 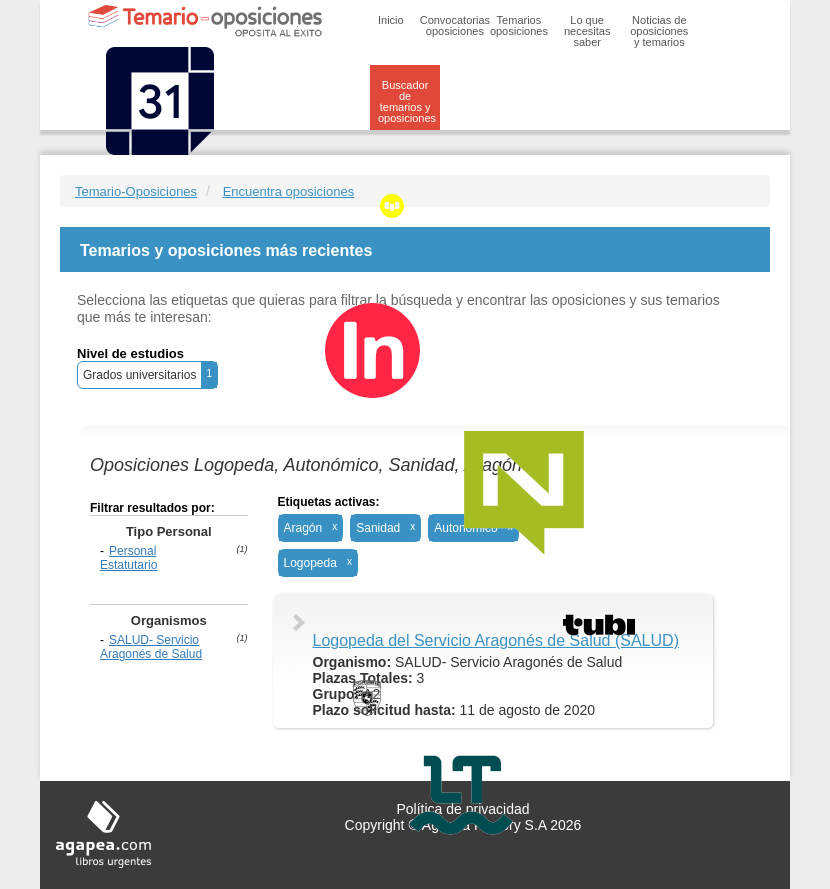 What do you see at coordinates (372, 350) in the screenshot?
I see `LogMeIn brand logo` at bounding box center [372, 350].